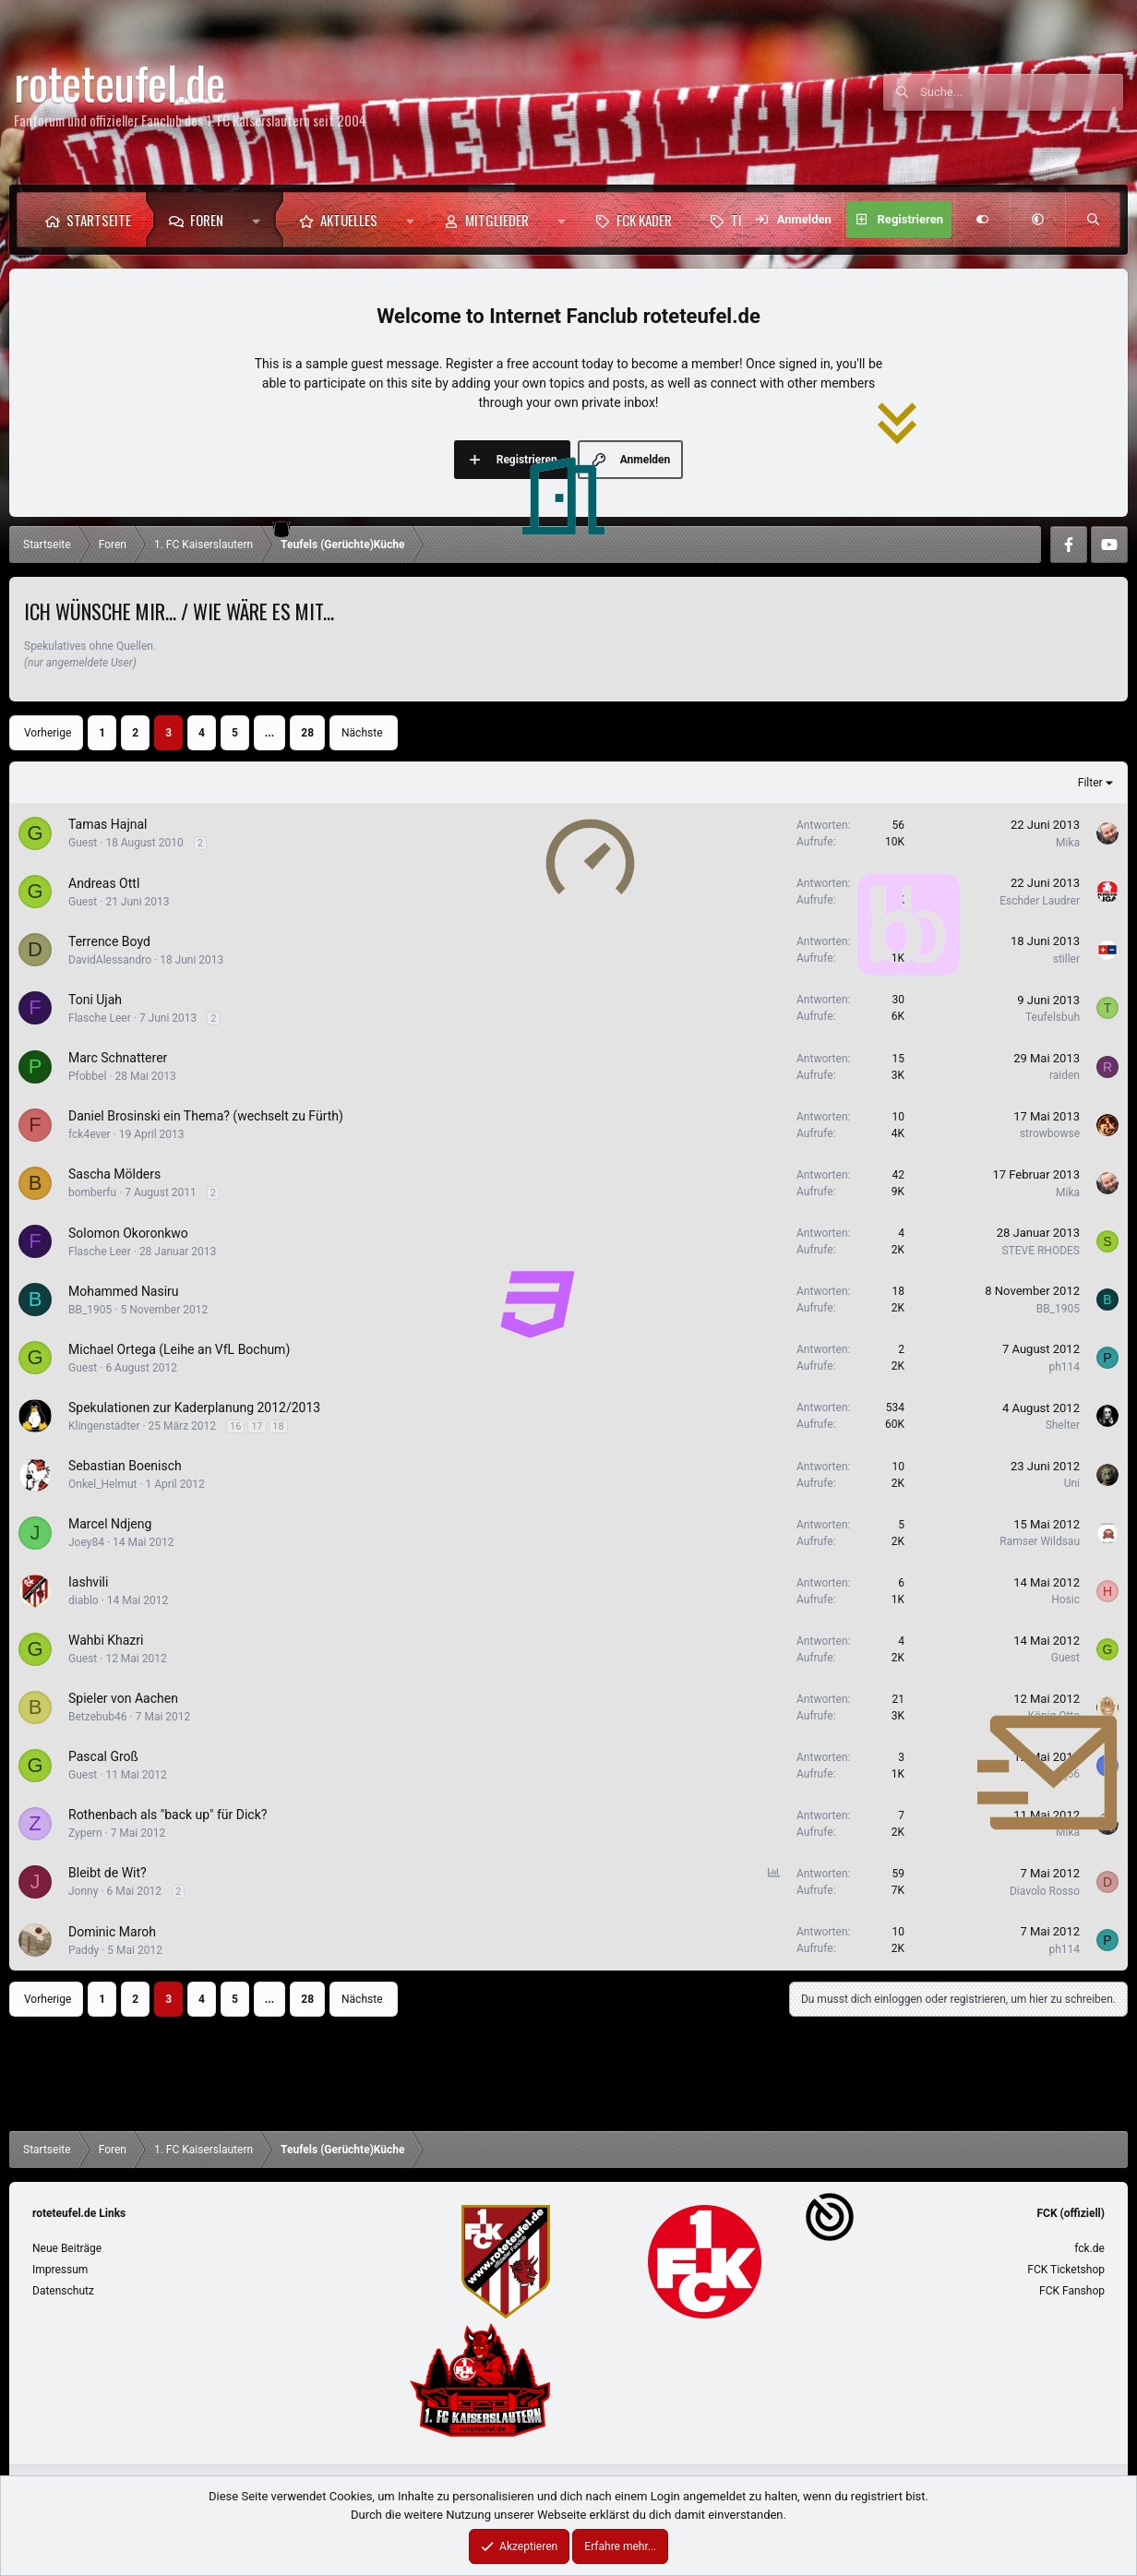 The image size is (1137, 2576). What do you see at coordinates (908, 924) in the screenshot?
I see `open the bigbasket grocery delivery app` at bounding box center [908, 924].